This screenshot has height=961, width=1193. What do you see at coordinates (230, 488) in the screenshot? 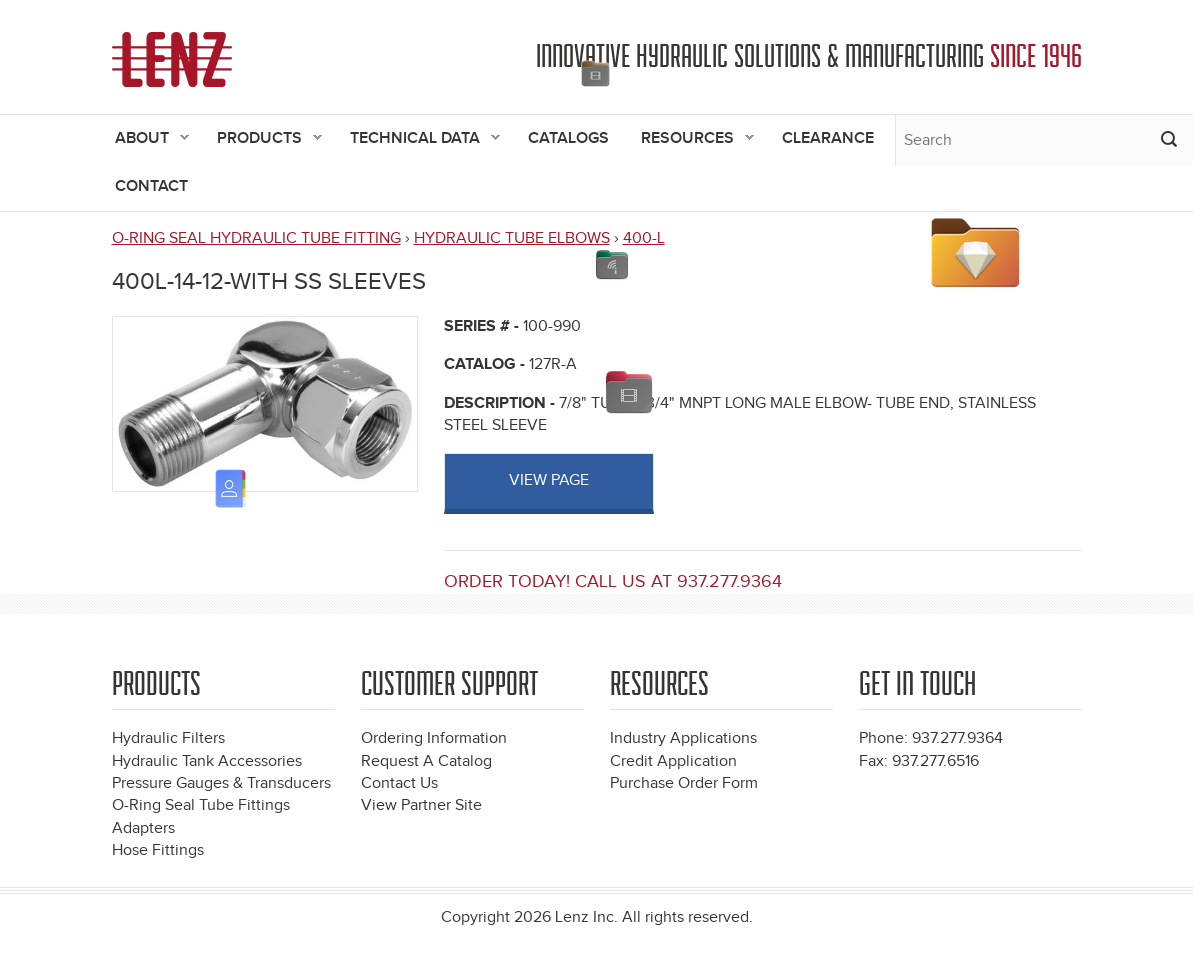
I see `open the contacts or address book app` at bounding box center [230, 488].